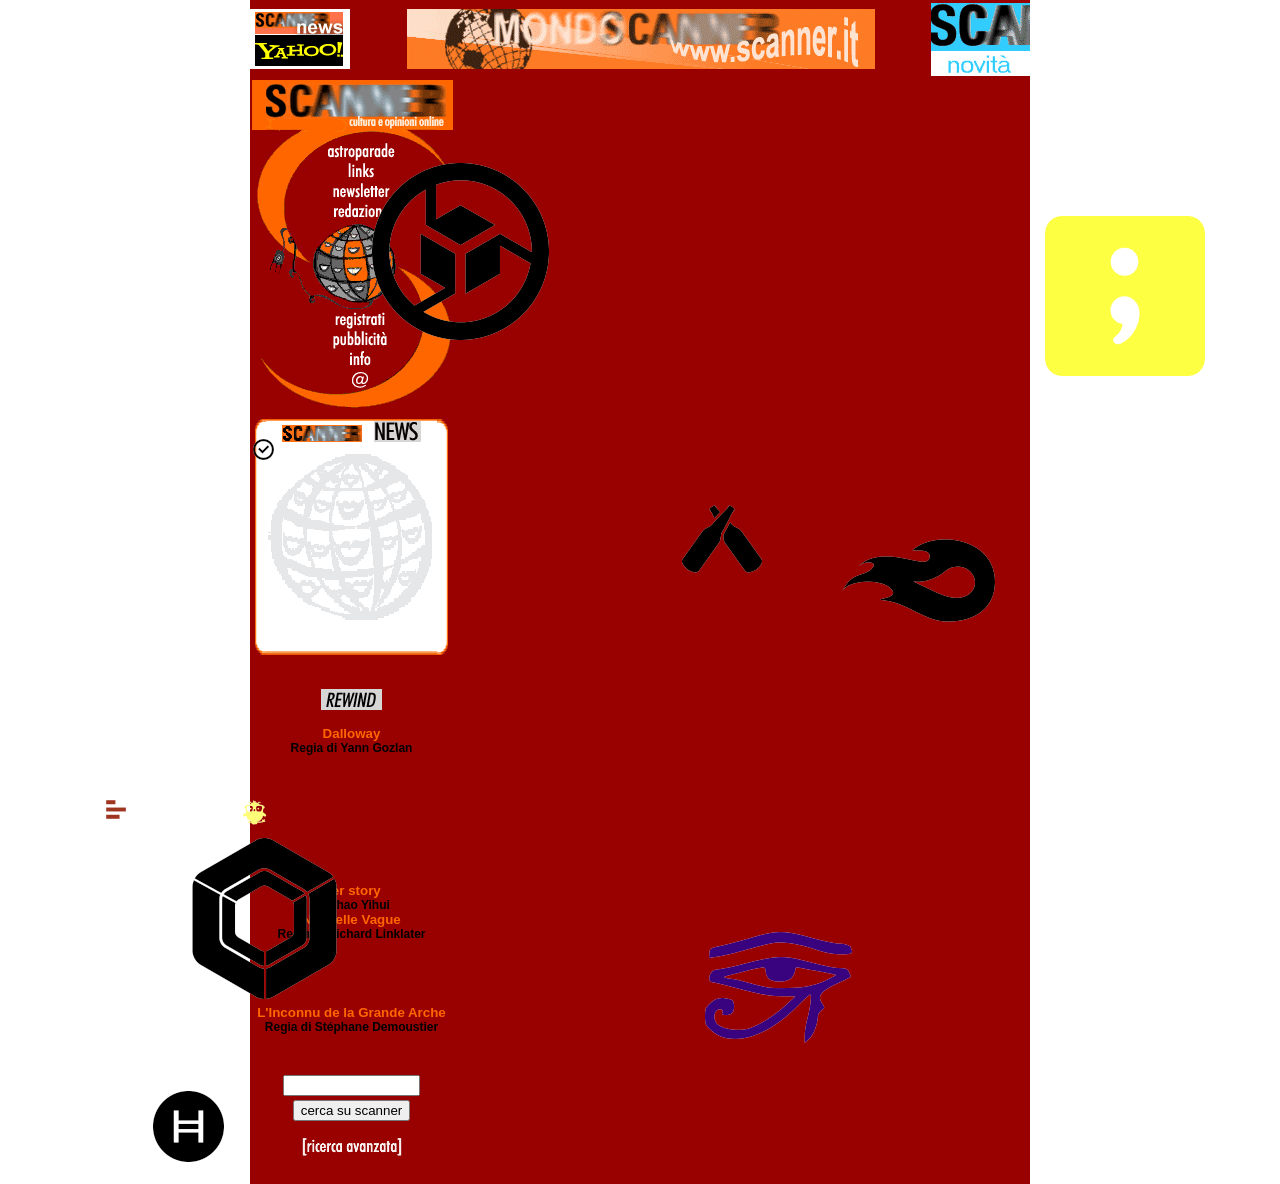 The height and width of the screenshot is (1184, 1280). Describe the element at coordinates (1125, 296) in the screenshot. I see `open tldraw whiteboard application` at that location.